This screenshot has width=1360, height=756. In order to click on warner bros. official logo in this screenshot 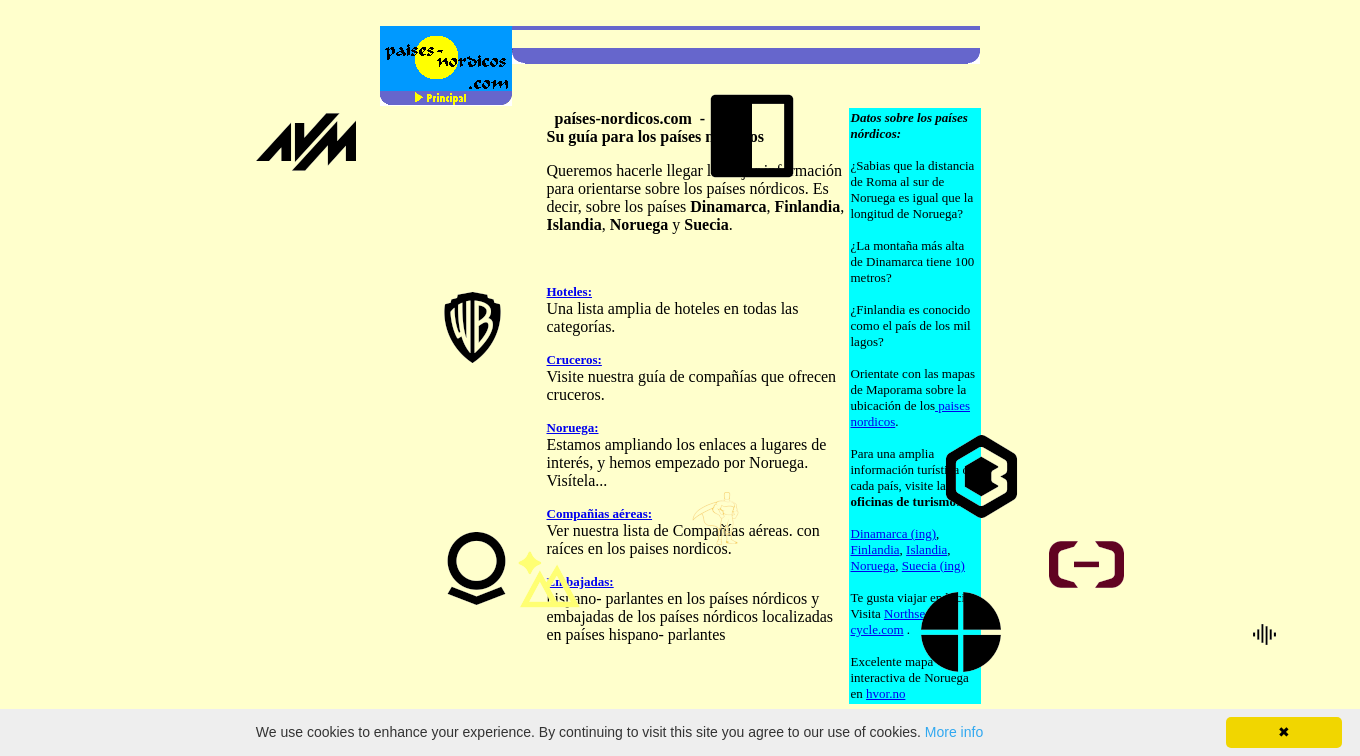, I will do `click(472, 327)`.